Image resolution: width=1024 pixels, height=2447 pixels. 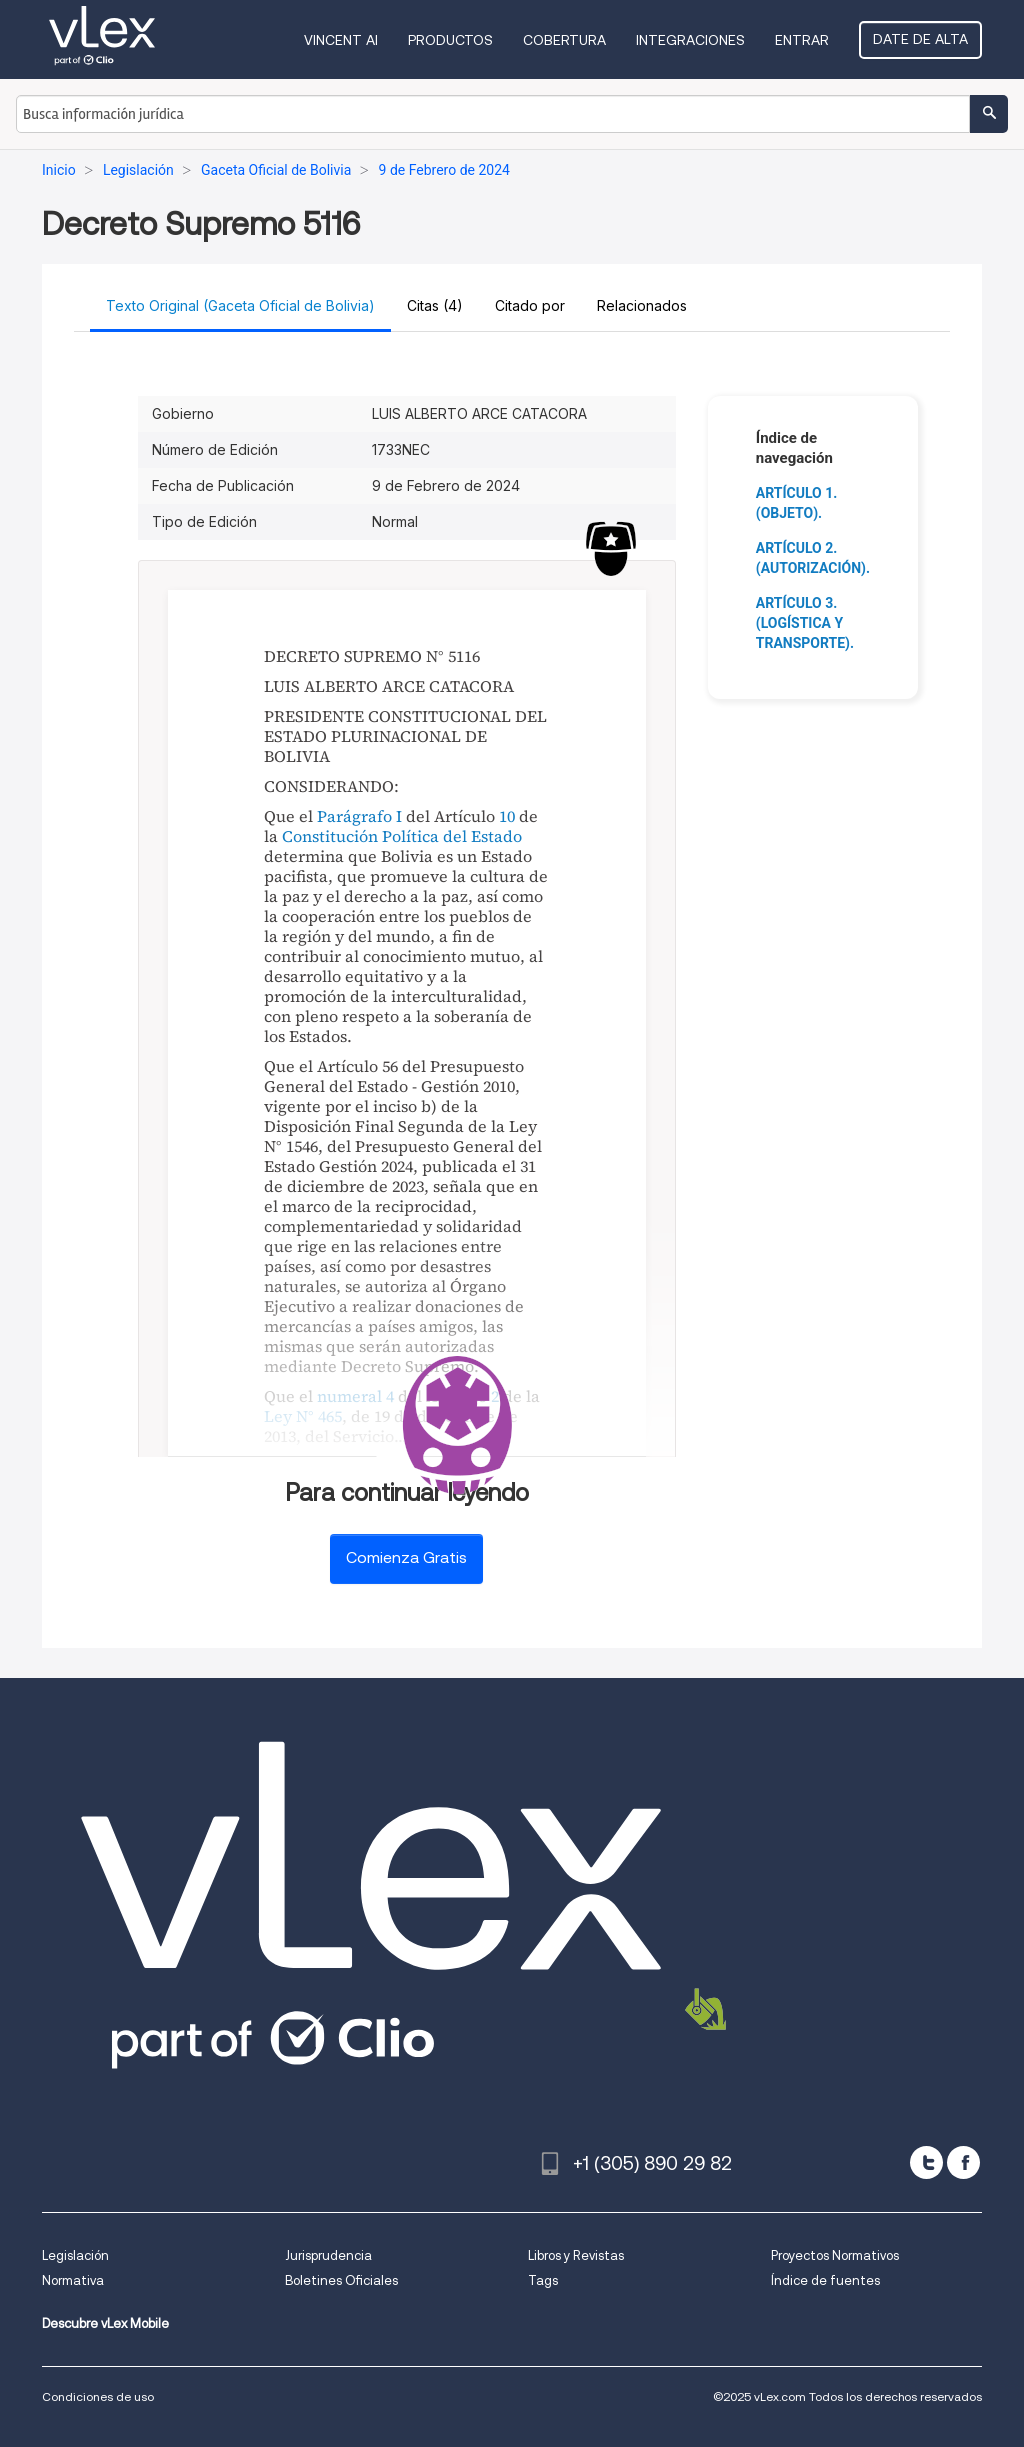 What do you see at coordinates (611, 548) in the screenshot?
I see `select Russian-style winter hat accessory` at bounding box center [611, 548].